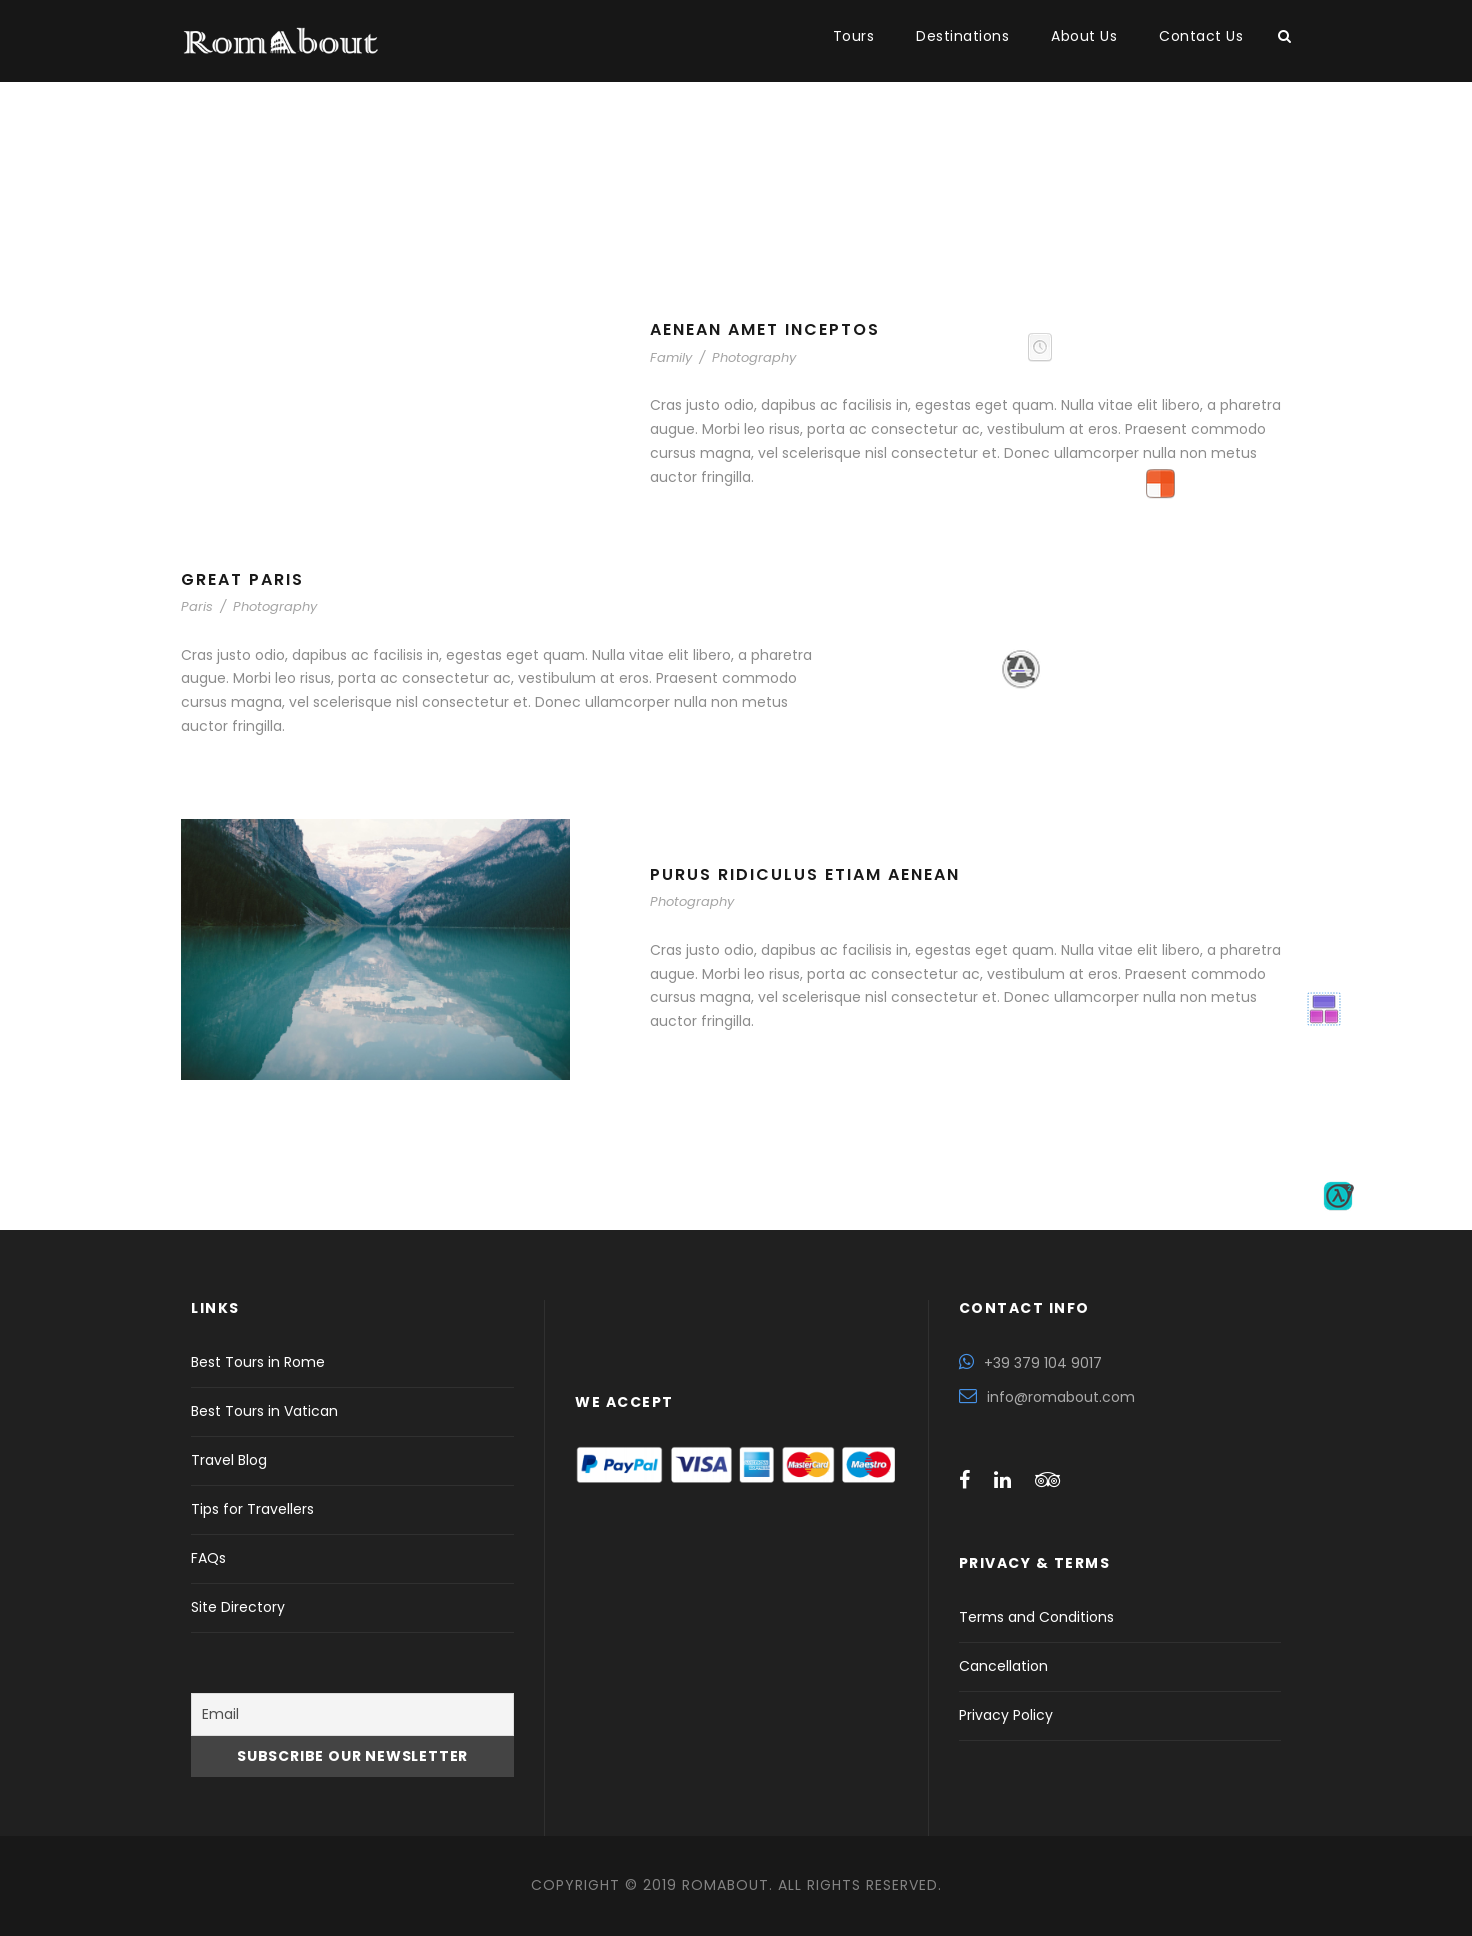  What do you see at coordinates (1324, 1009) in the screenshot?
I see `select all items in the current view` at bounding box center [1324, 1009].